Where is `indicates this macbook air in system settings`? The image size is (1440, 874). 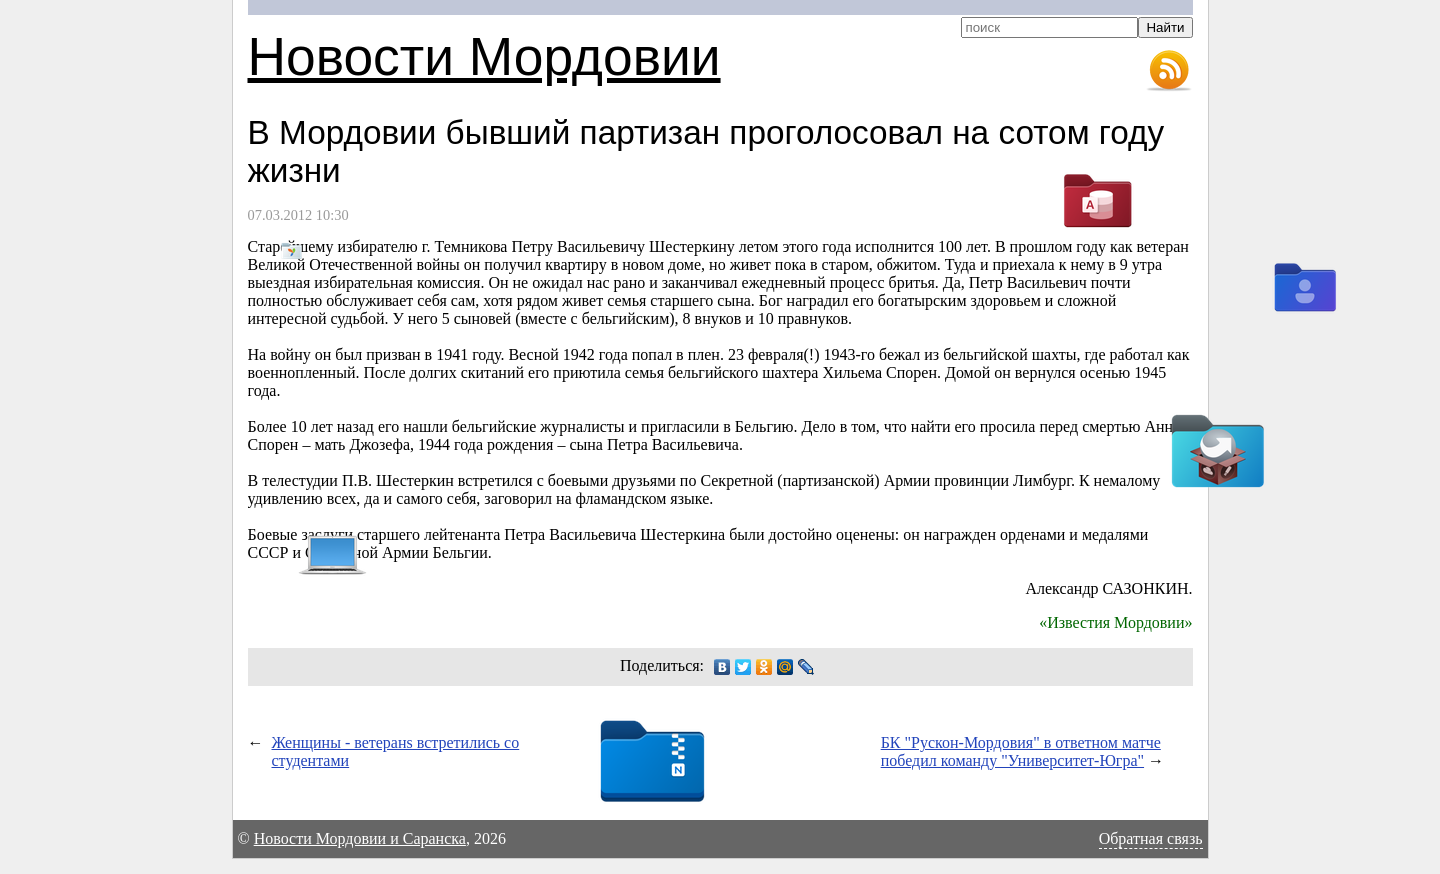 indicates this macbook air in system settings is located at coordinates (332, 551).